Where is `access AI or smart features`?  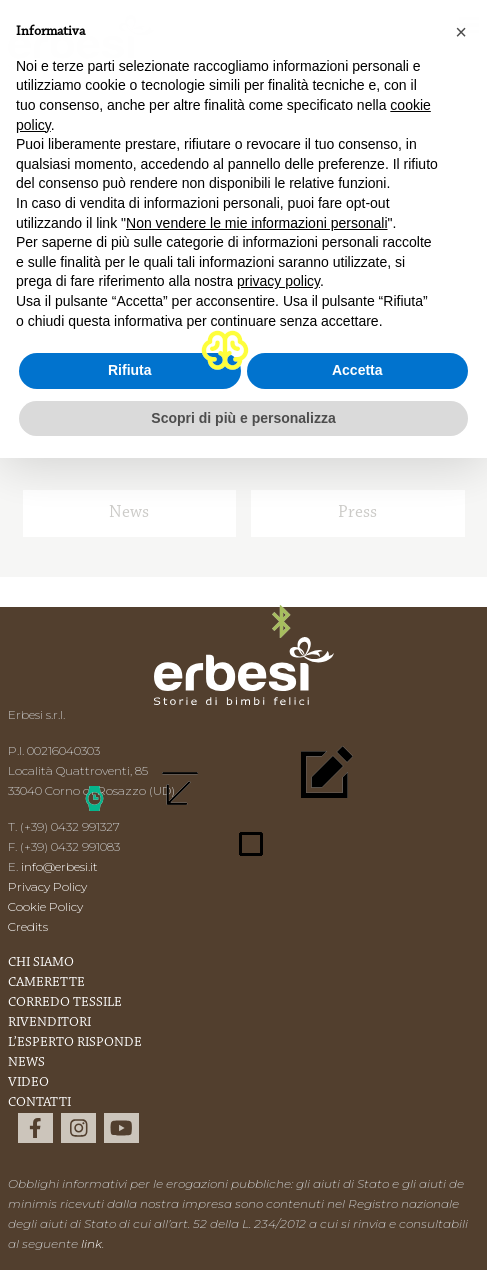 access AI or smart features is located at coordinates (225, 351).